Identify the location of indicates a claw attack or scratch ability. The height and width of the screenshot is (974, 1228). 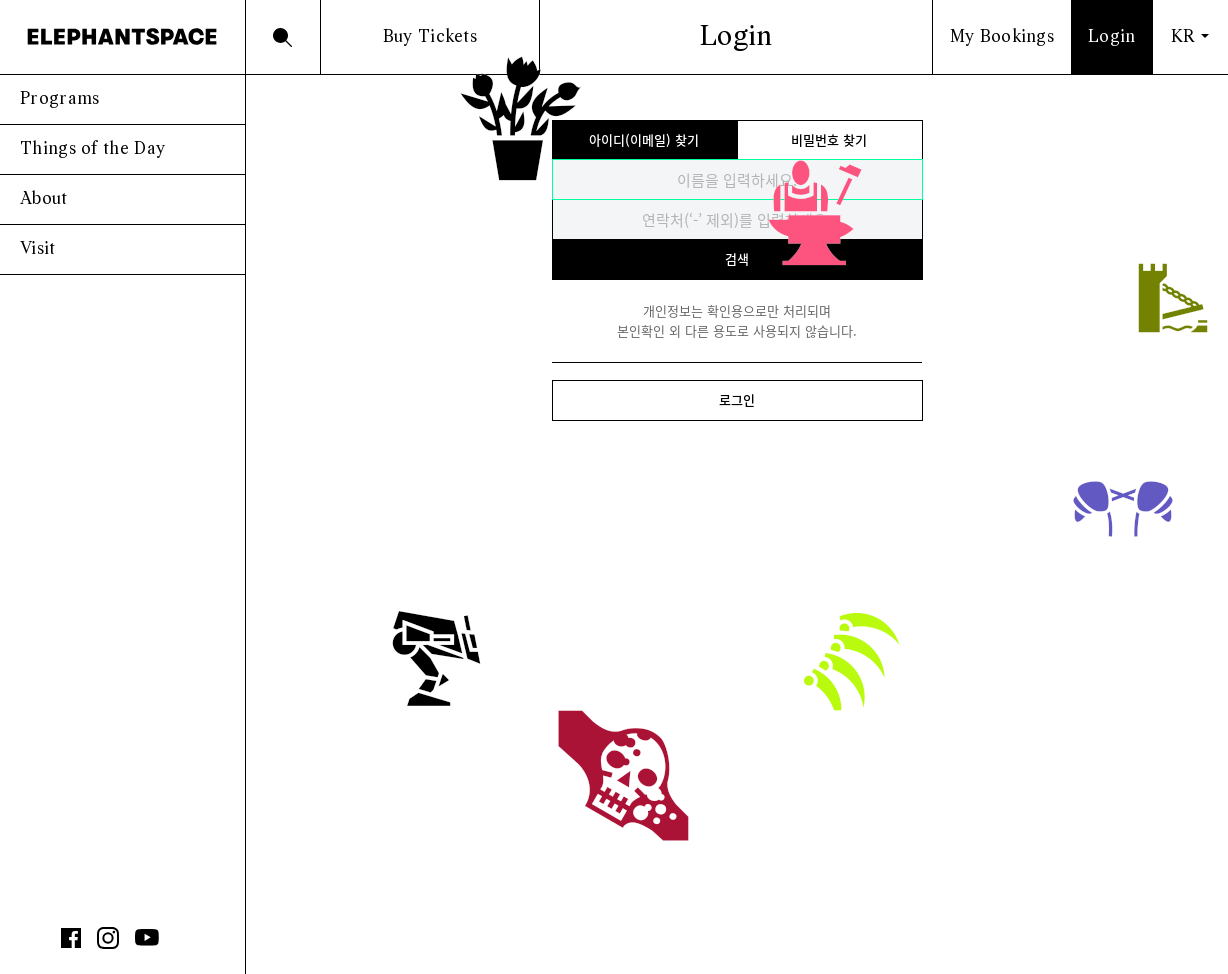
(852, 661).